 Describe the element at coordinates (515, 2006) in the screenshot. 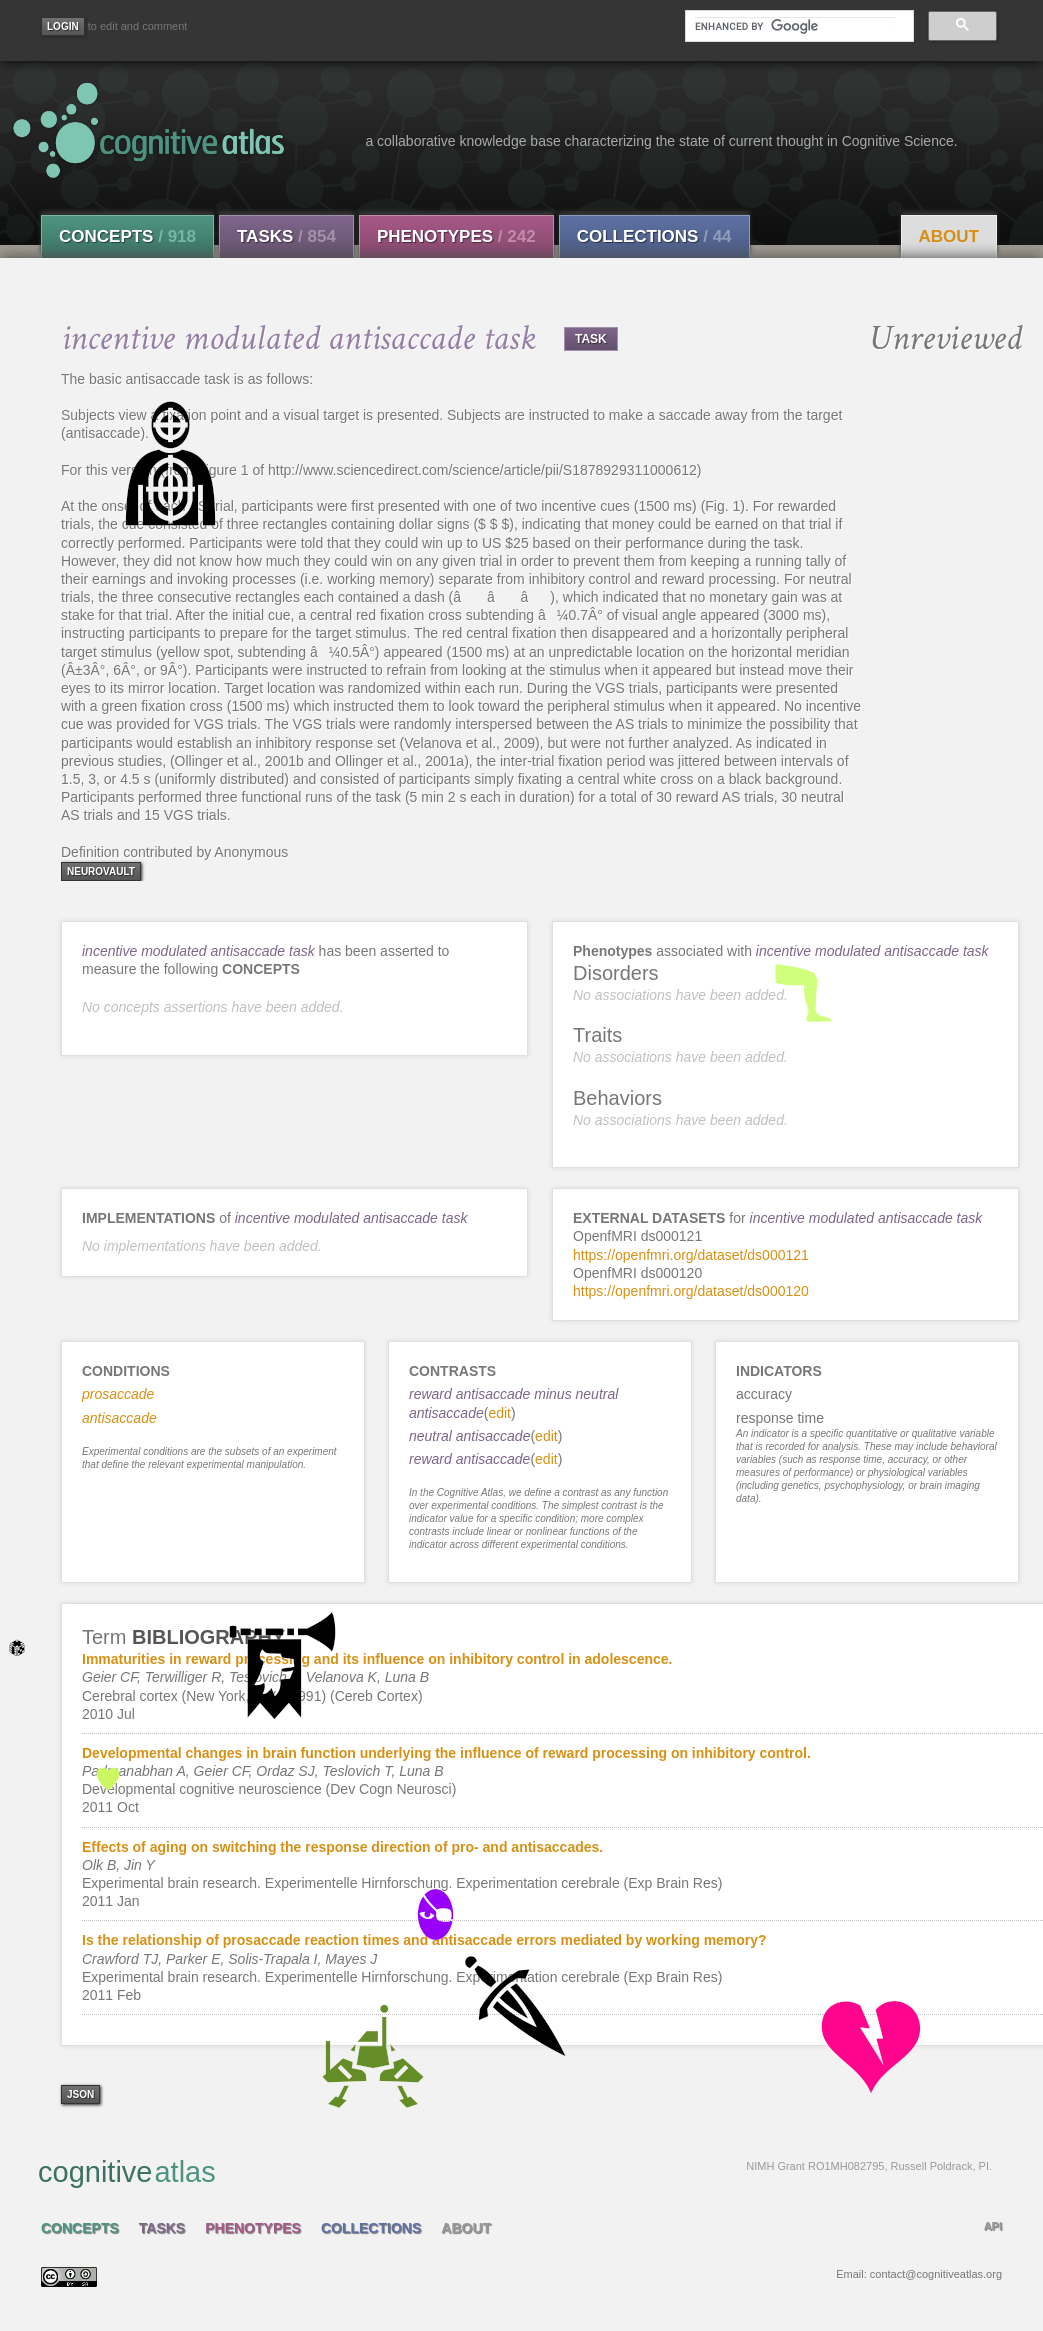

I see `equip a dagger or short blade weapon` at that location.